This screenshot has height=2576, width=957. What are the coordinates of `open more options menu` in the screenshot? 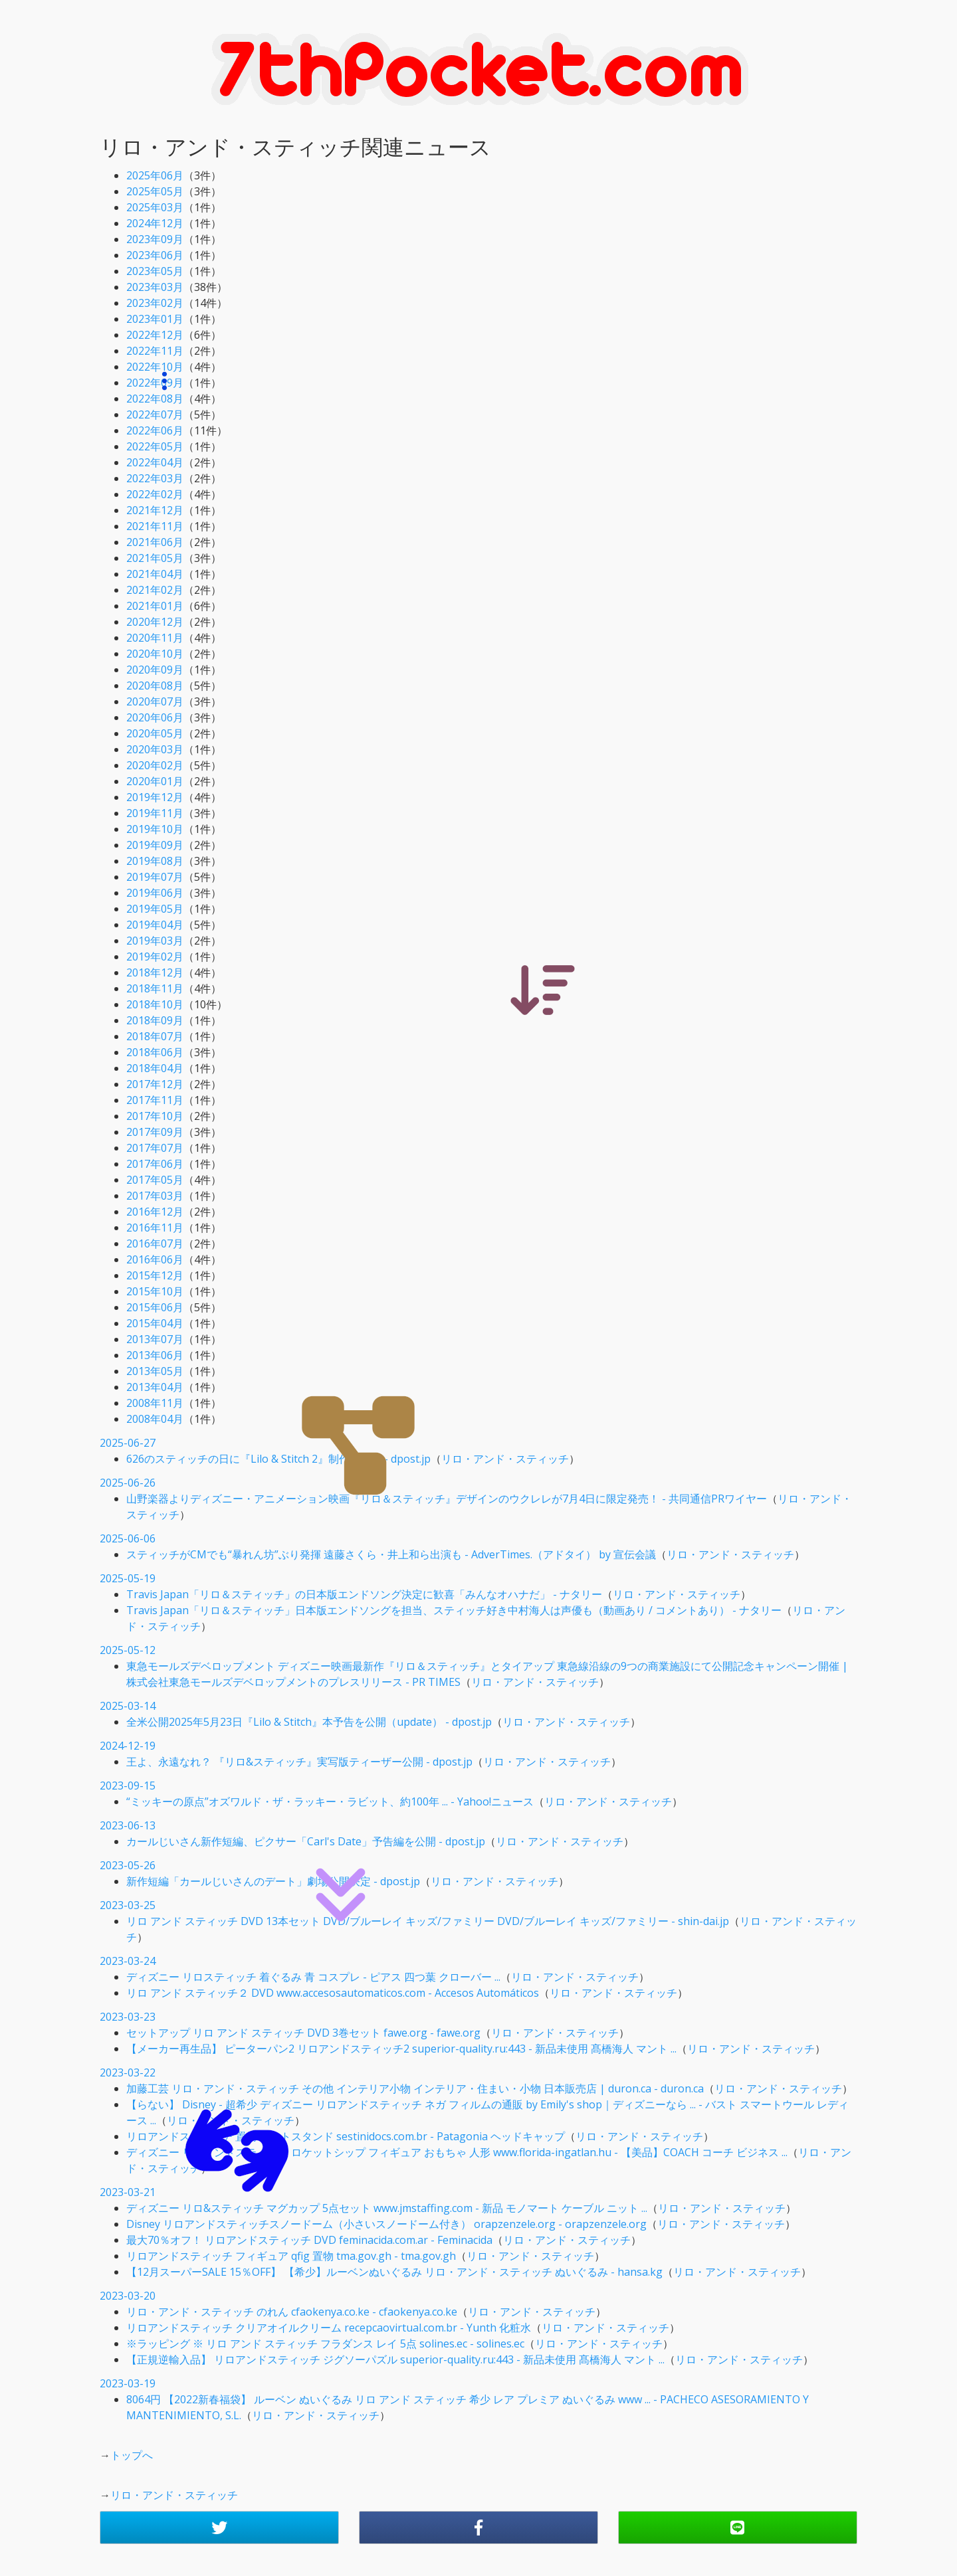 It's located at (164, 381).